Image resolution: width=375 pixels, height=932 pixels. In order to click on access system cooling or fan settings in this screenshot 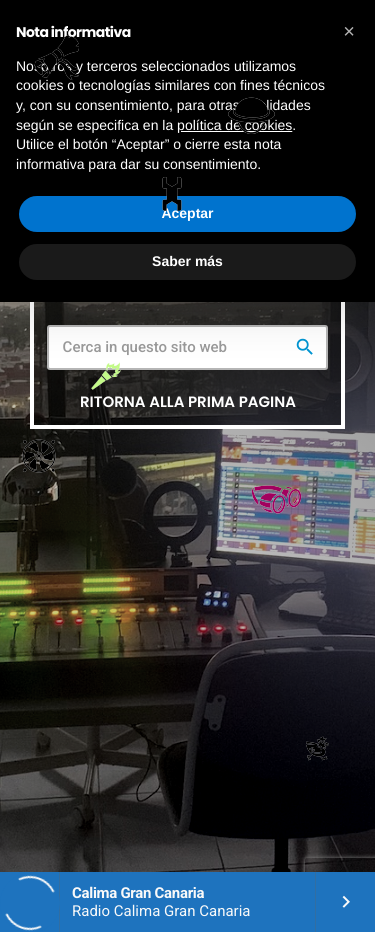, I will do `click(39, 456)`.